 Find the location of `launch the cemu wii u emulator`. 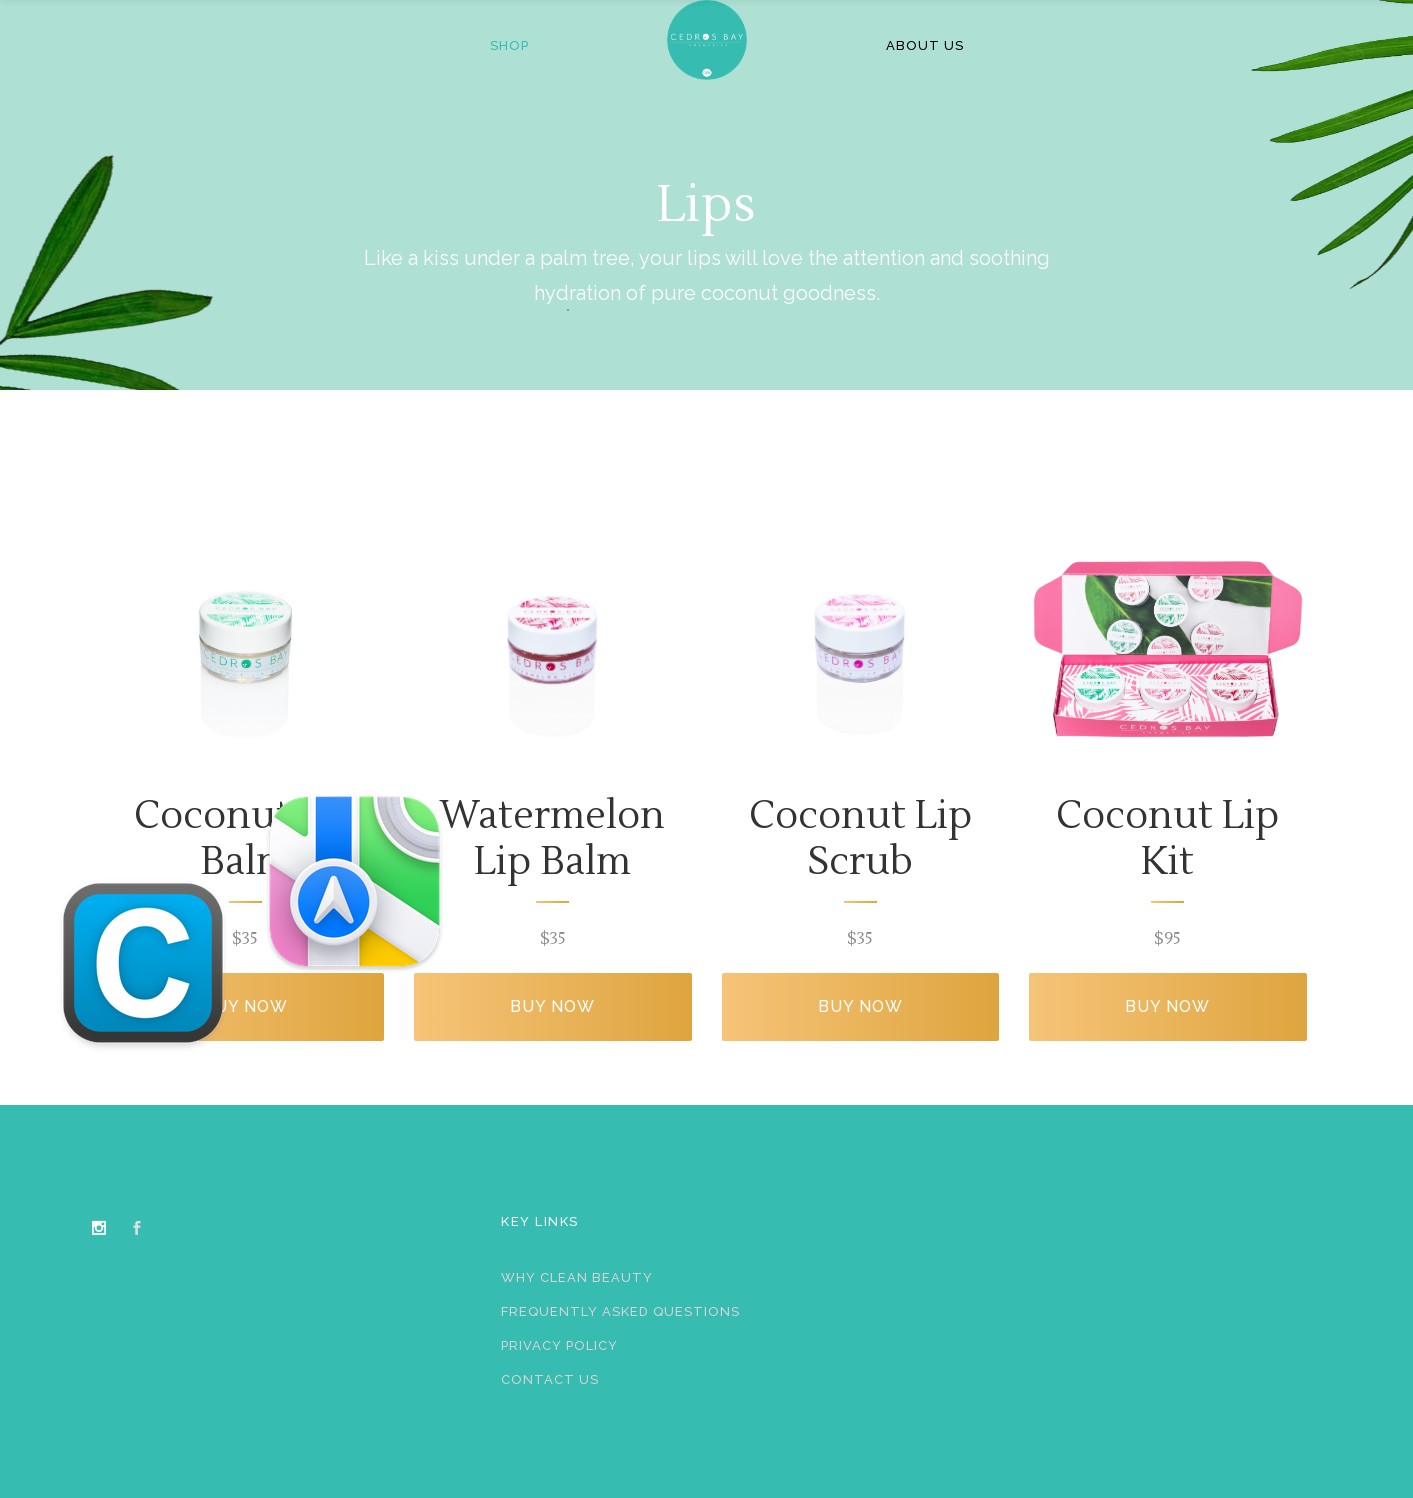

launch the cemu wii u emulator is located at coordinates (143, 963).